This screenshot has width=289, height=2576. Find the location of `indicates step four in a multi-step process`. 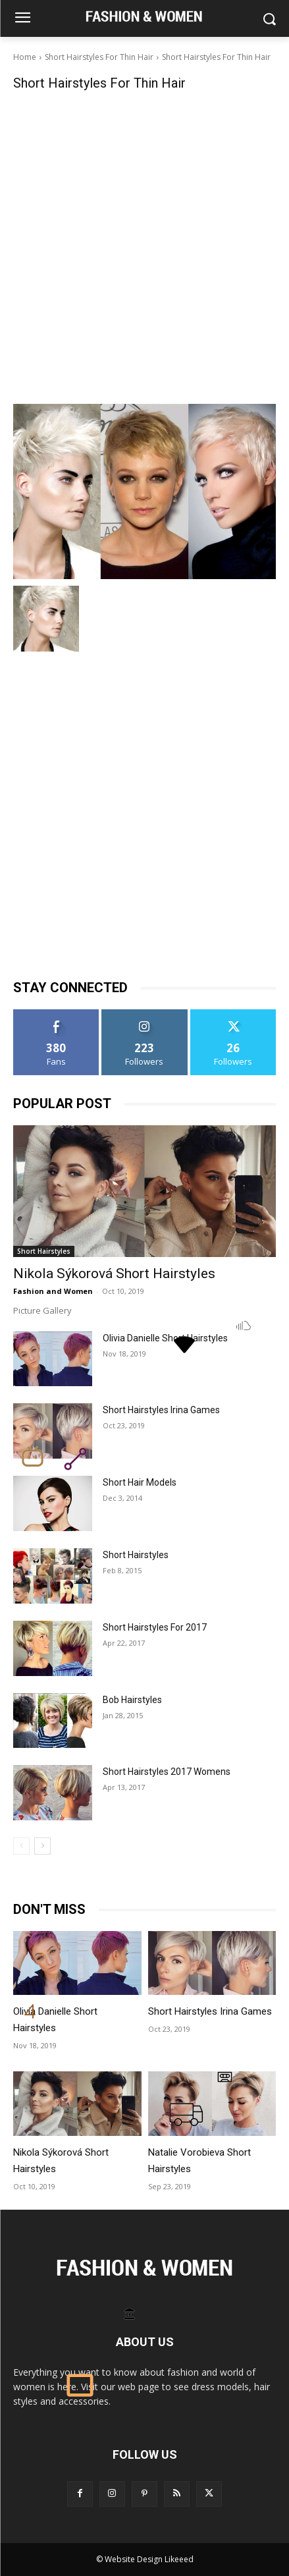

indicates step four in a multi-step process is located at coordinates (30, 2011).